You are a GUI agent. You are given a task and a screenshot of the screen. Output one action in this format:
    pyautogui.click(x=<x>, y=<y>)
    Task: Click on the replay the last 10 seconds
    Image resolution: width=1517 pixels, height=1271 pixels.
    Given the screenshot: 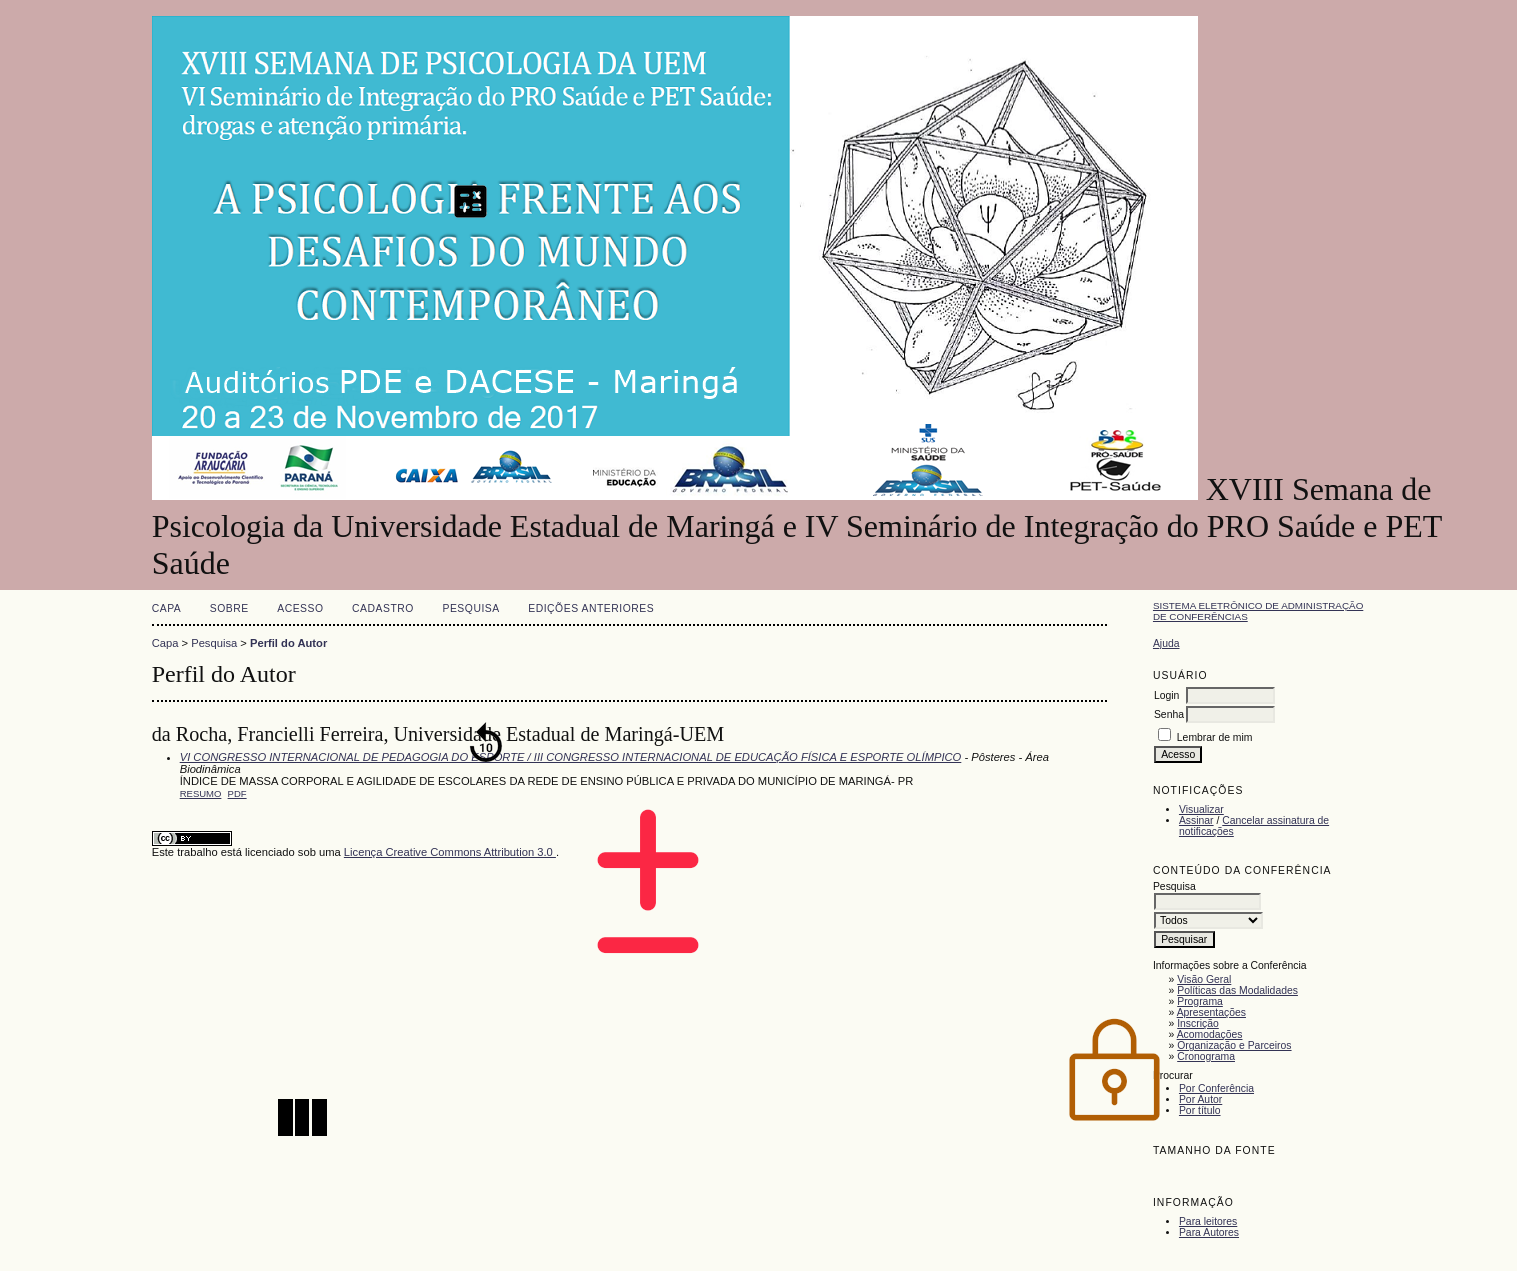 What is the action you would take?
    pyautogui.click(x=486, y=744)
    